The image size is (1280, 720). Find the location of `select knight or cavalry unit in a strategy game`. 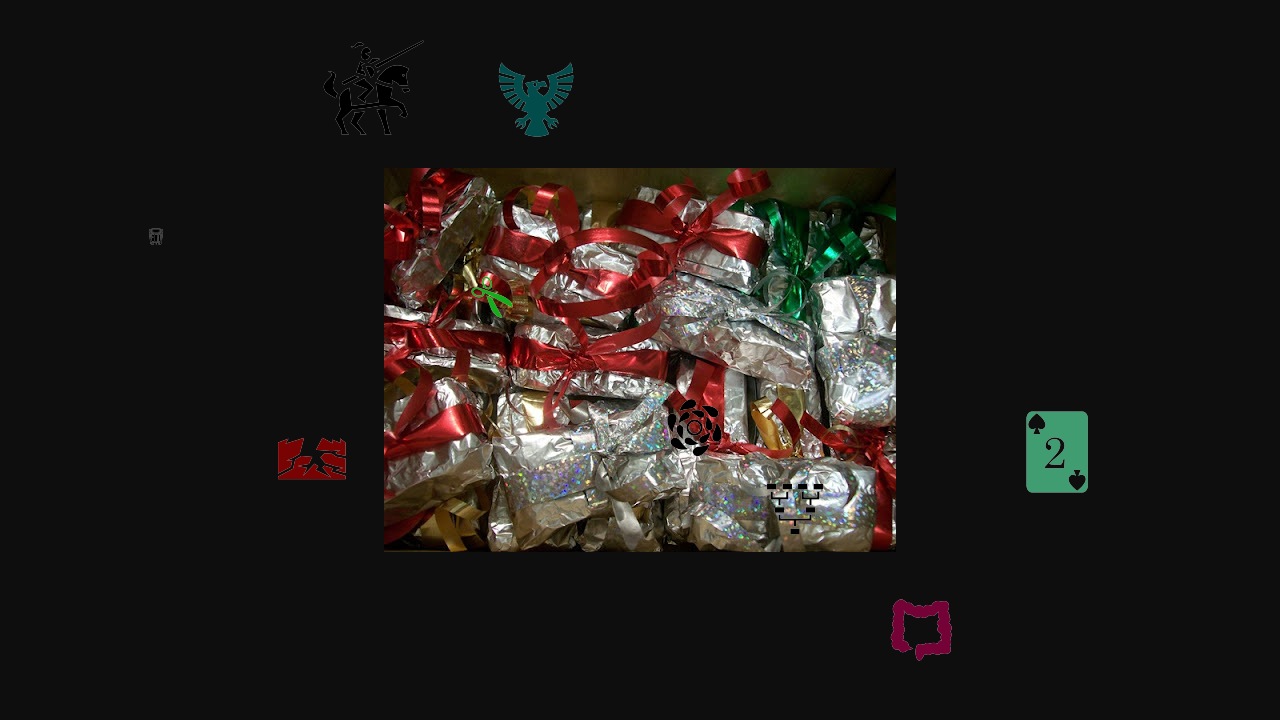

select knight or cavalry unit in a strategy game is located at coordinates (373, 87).